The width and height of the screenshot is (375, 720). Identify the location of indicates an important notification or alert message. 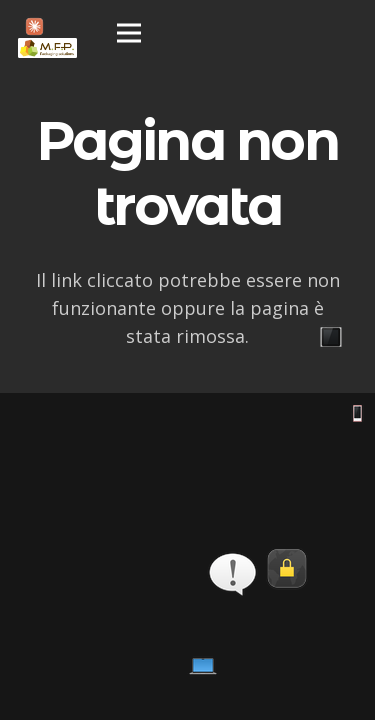
(233, 573).